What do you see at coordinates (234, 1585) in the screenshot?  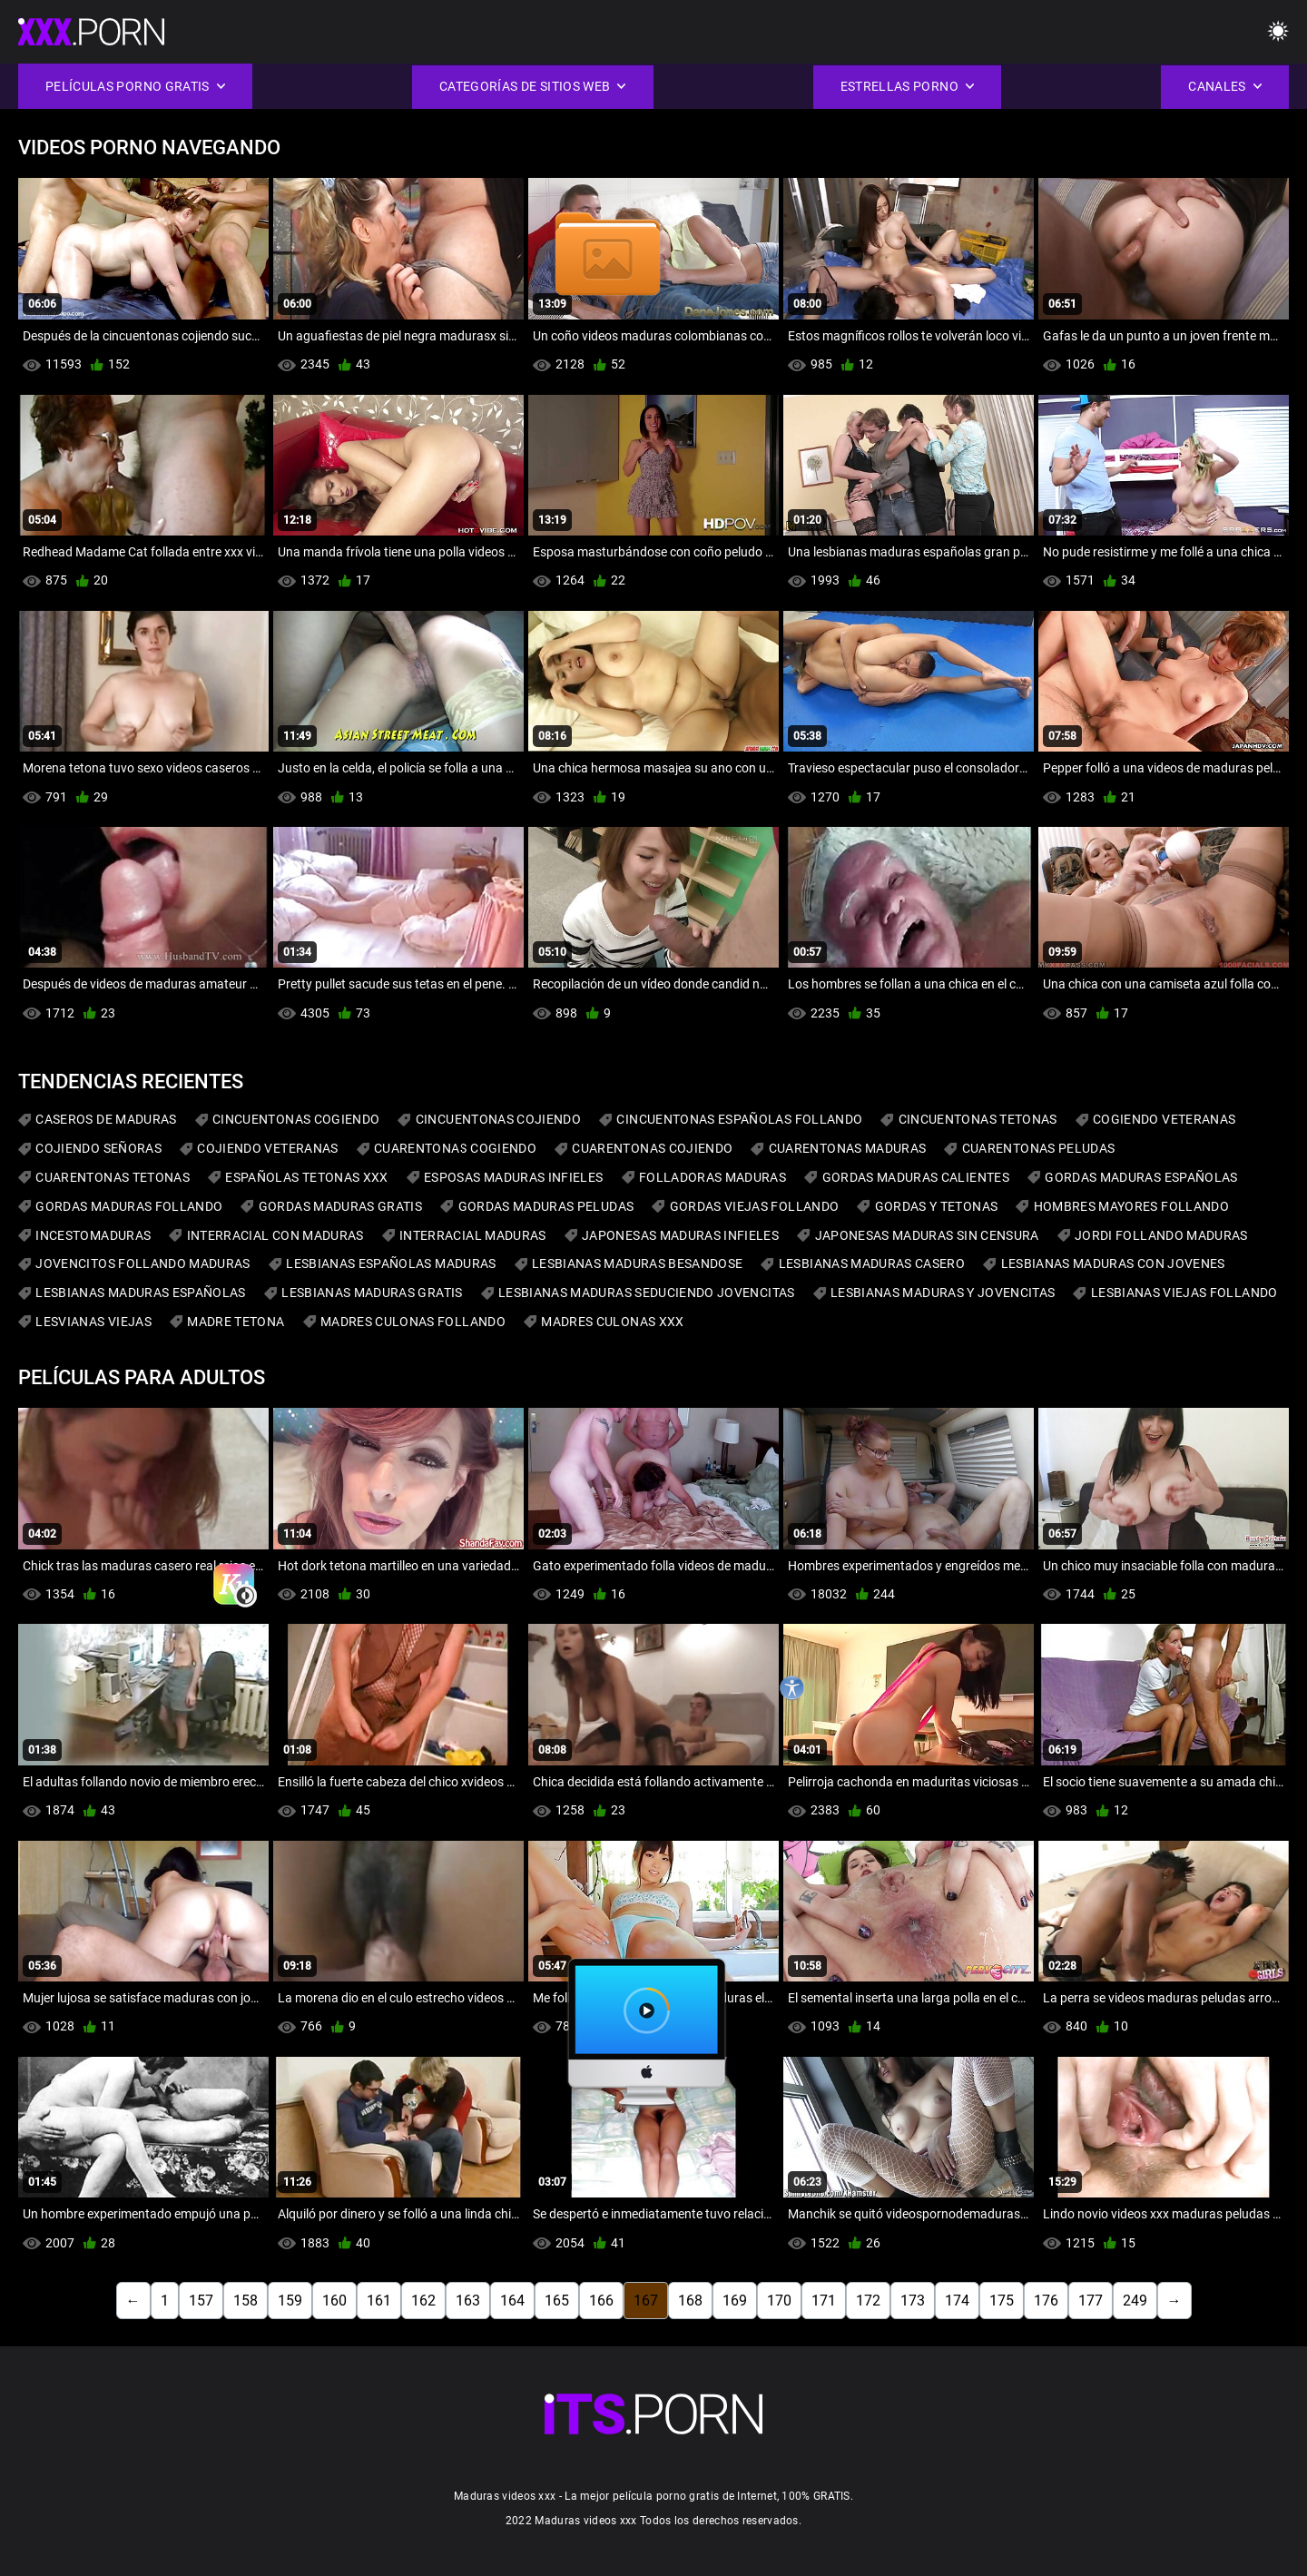 I see `open kvantum theme manager settings` at bounding box center [234, 1585].